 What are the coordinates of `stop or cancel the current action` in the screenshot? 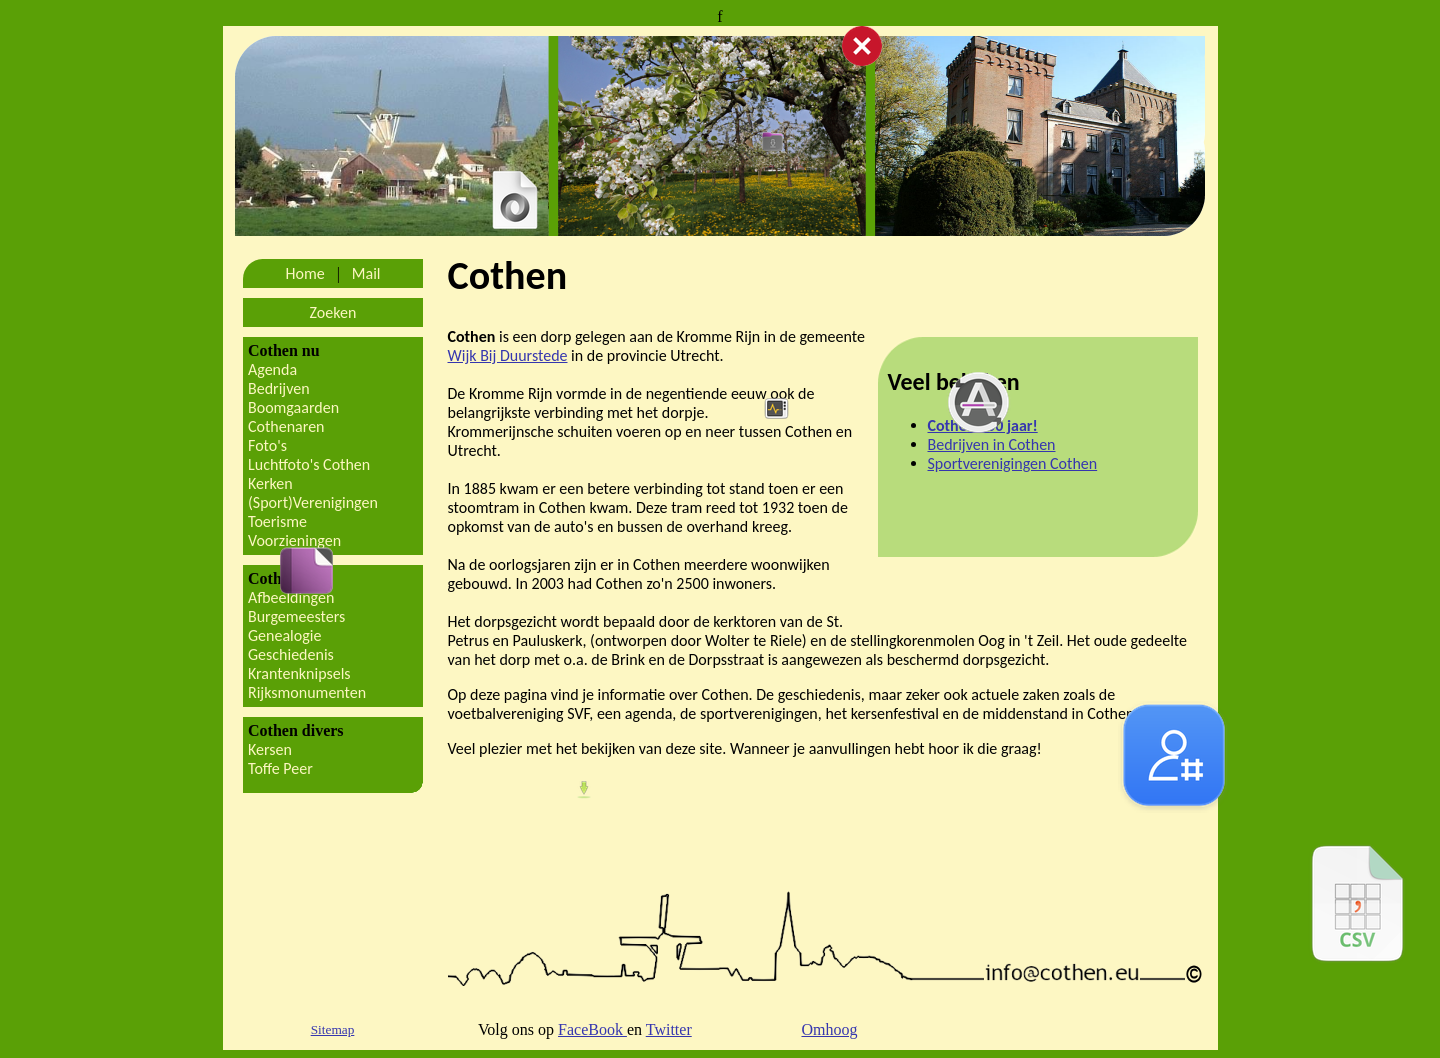 It's located at (862, 46).